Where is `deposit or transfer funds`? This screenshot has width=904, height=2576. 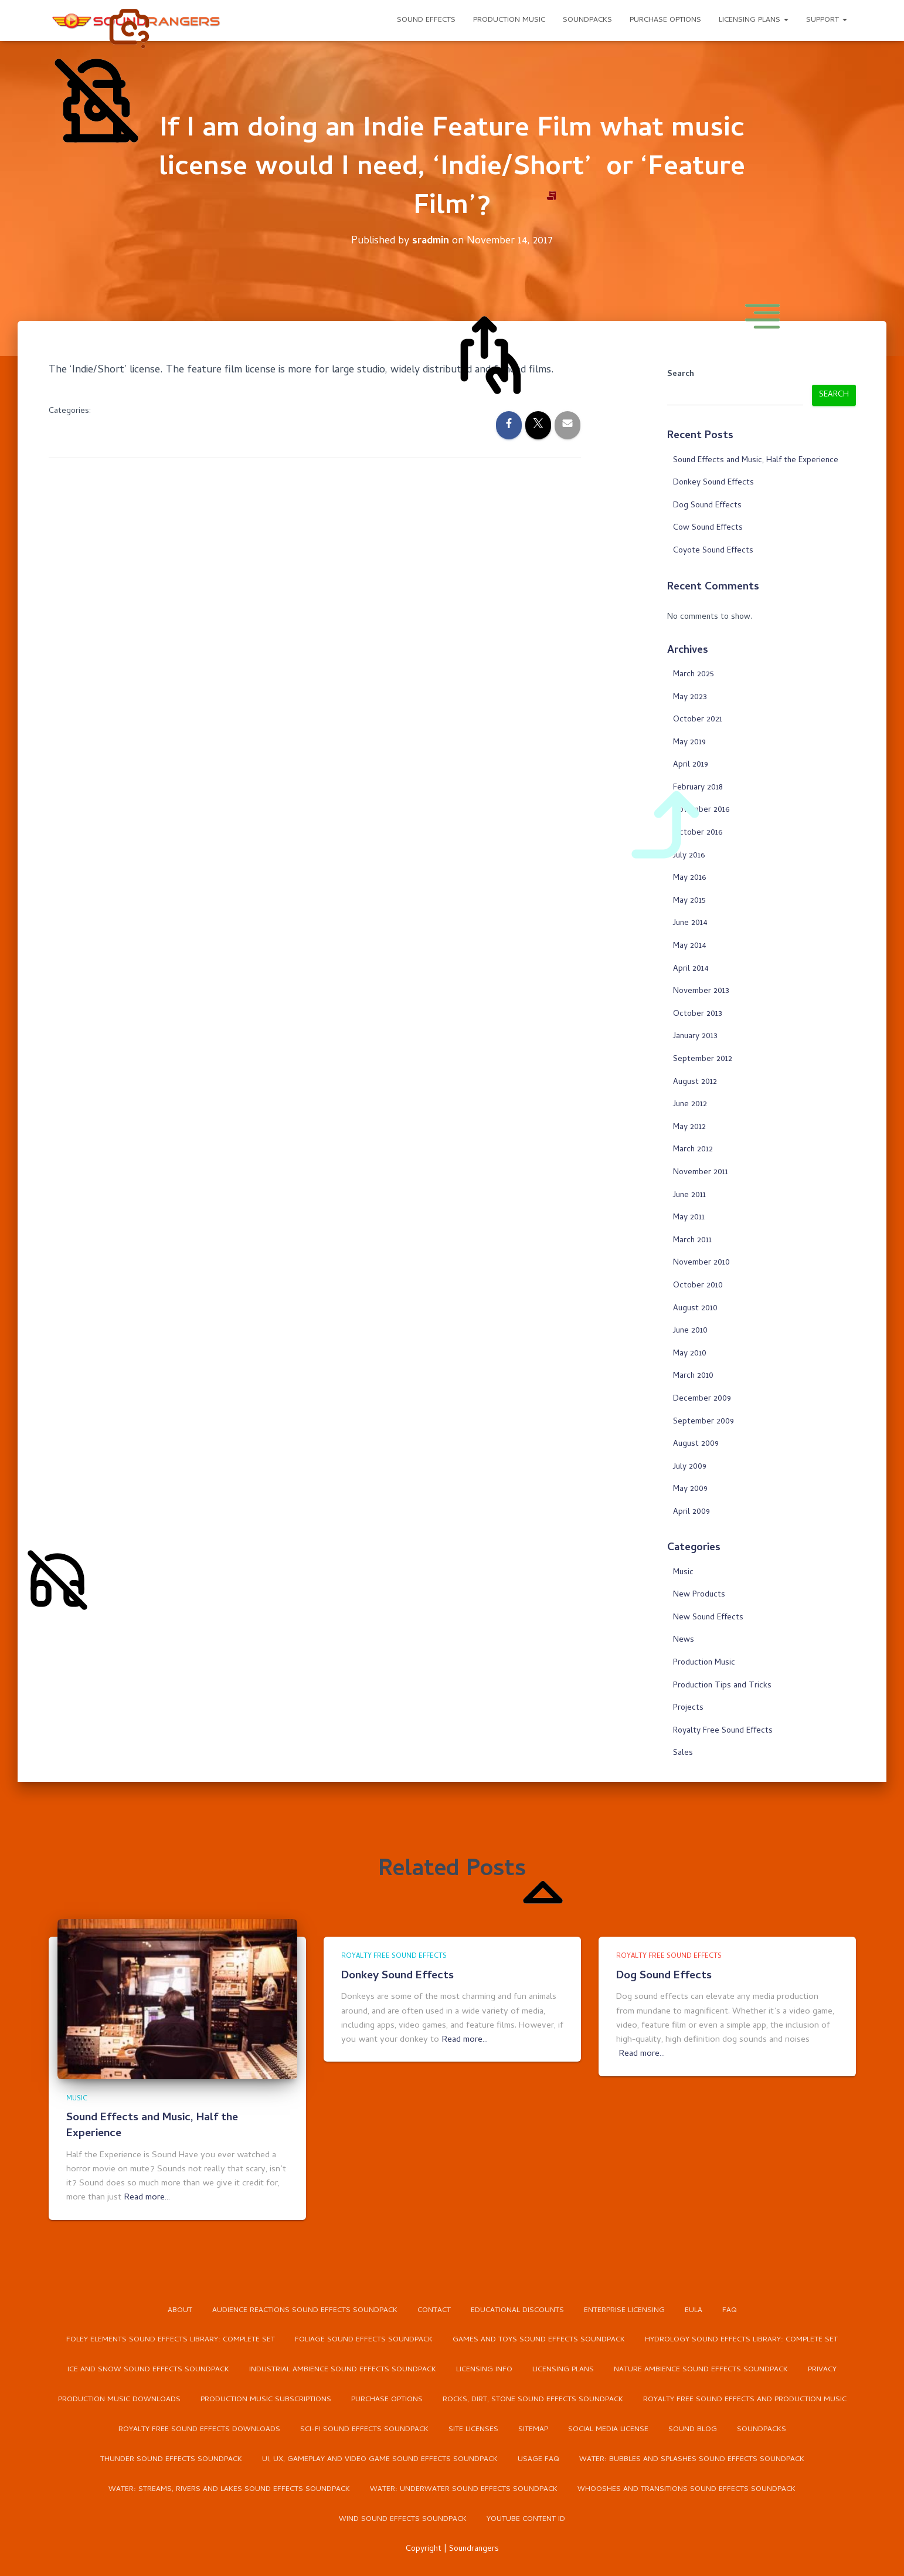 deposit or transfer funds is located at coordinates (487, 355).